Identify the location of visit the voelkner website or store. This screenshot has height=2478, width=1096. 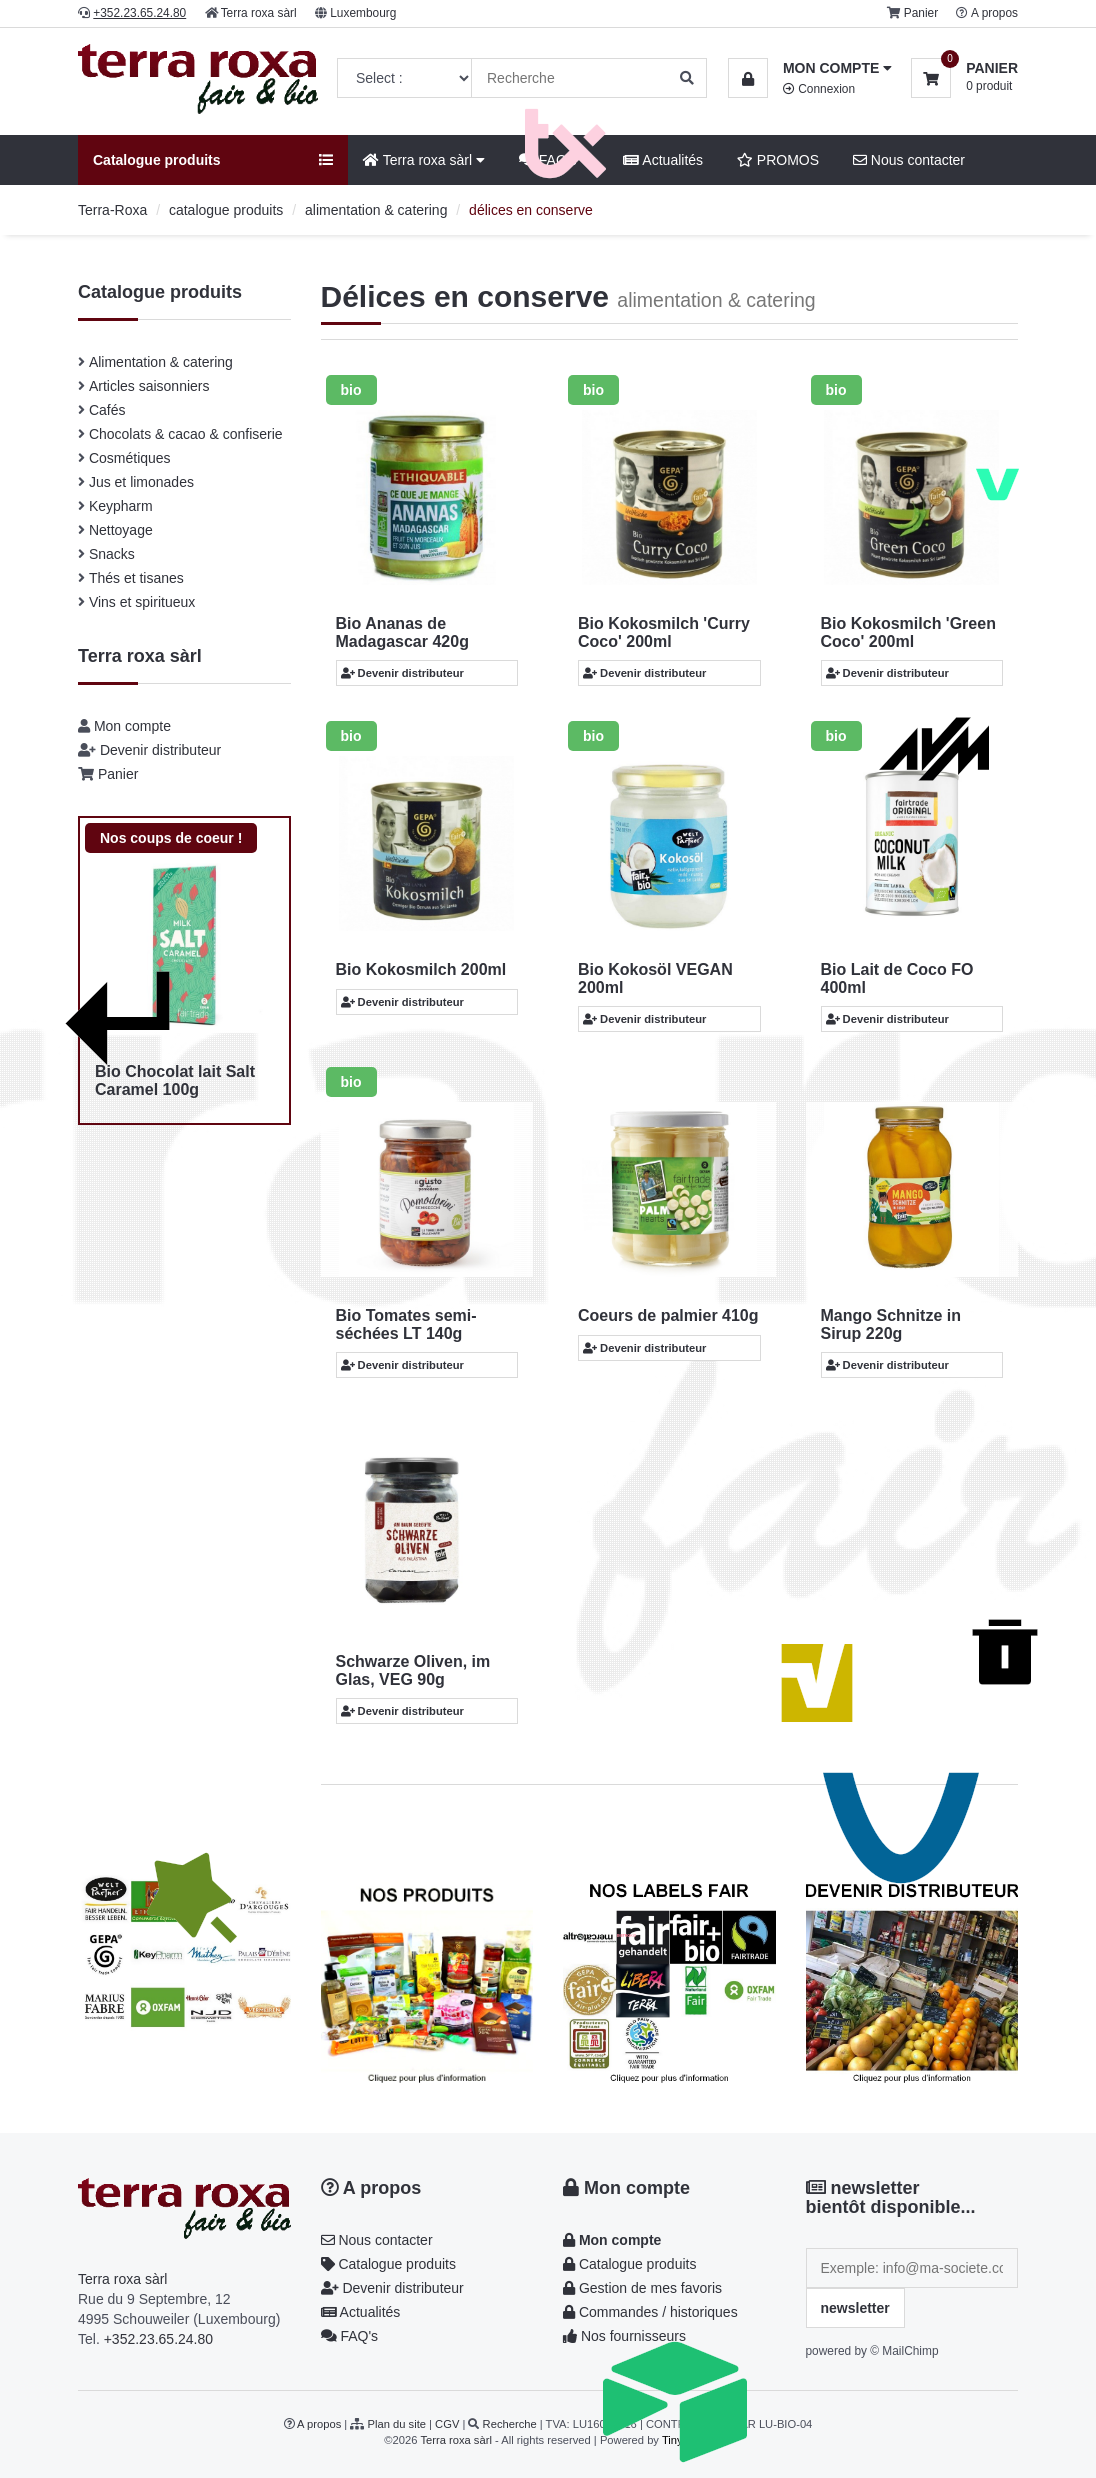
(901, 1828).